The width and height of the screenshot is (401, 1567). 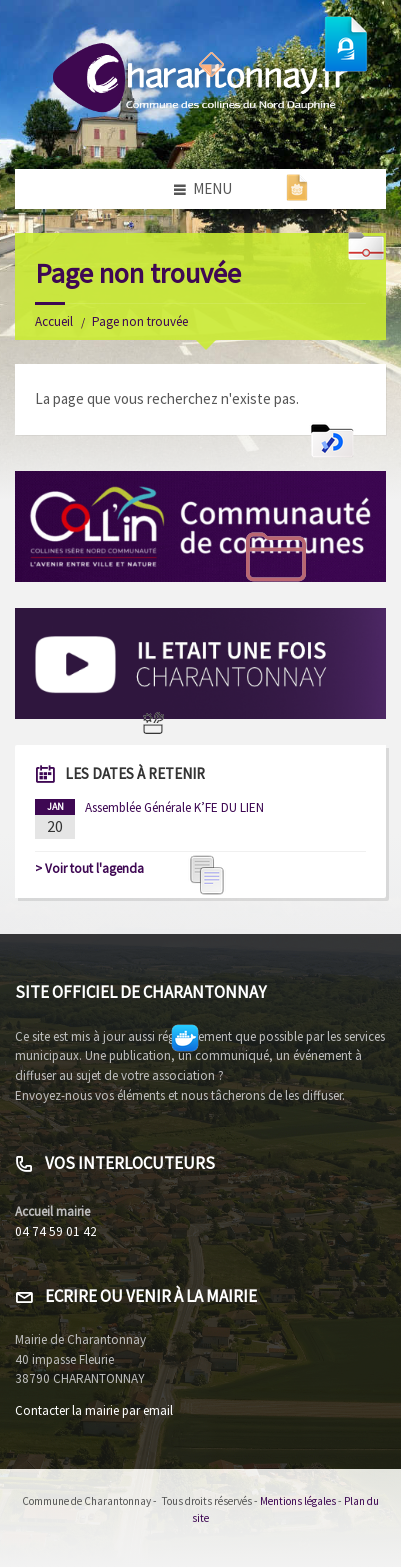 I want to click on open Docker desktop application, so click(x=185, y=1038).